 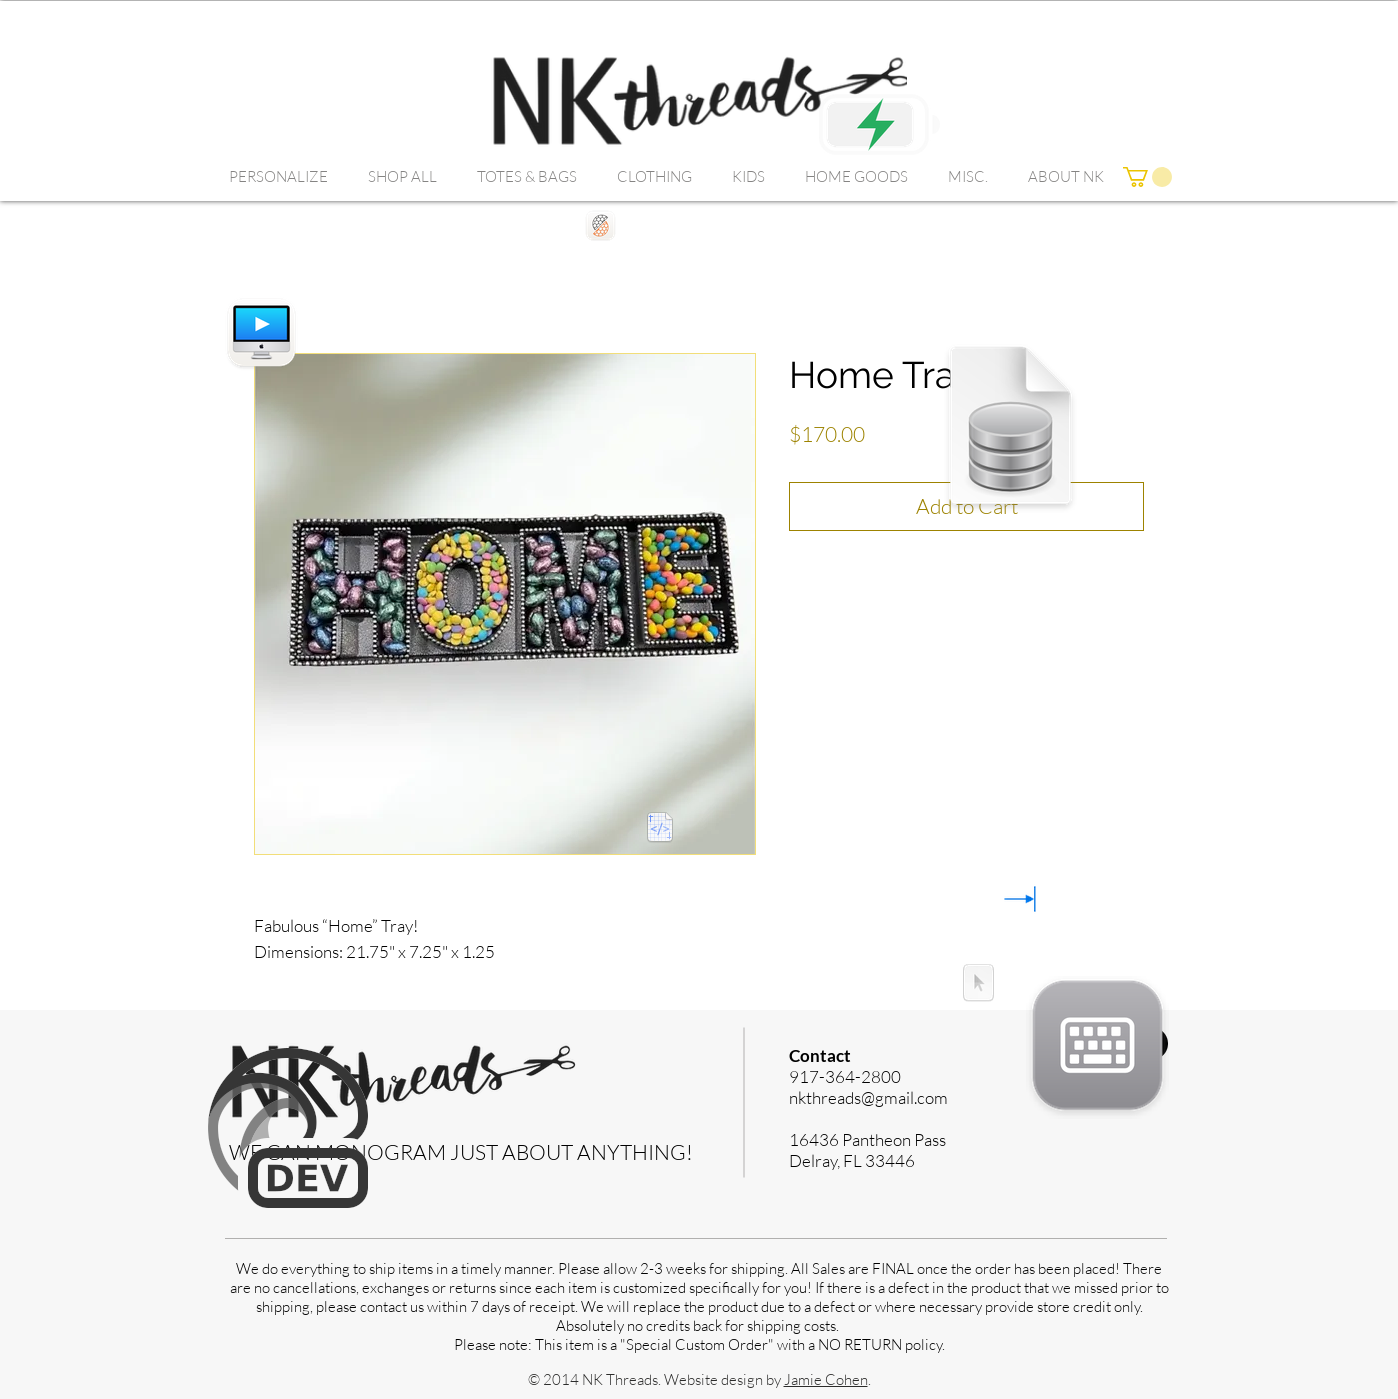 What do you see at coordinates (261, 332) in the screenshot?
I see `open variety slideshow app` at bounding box center [261, 332].